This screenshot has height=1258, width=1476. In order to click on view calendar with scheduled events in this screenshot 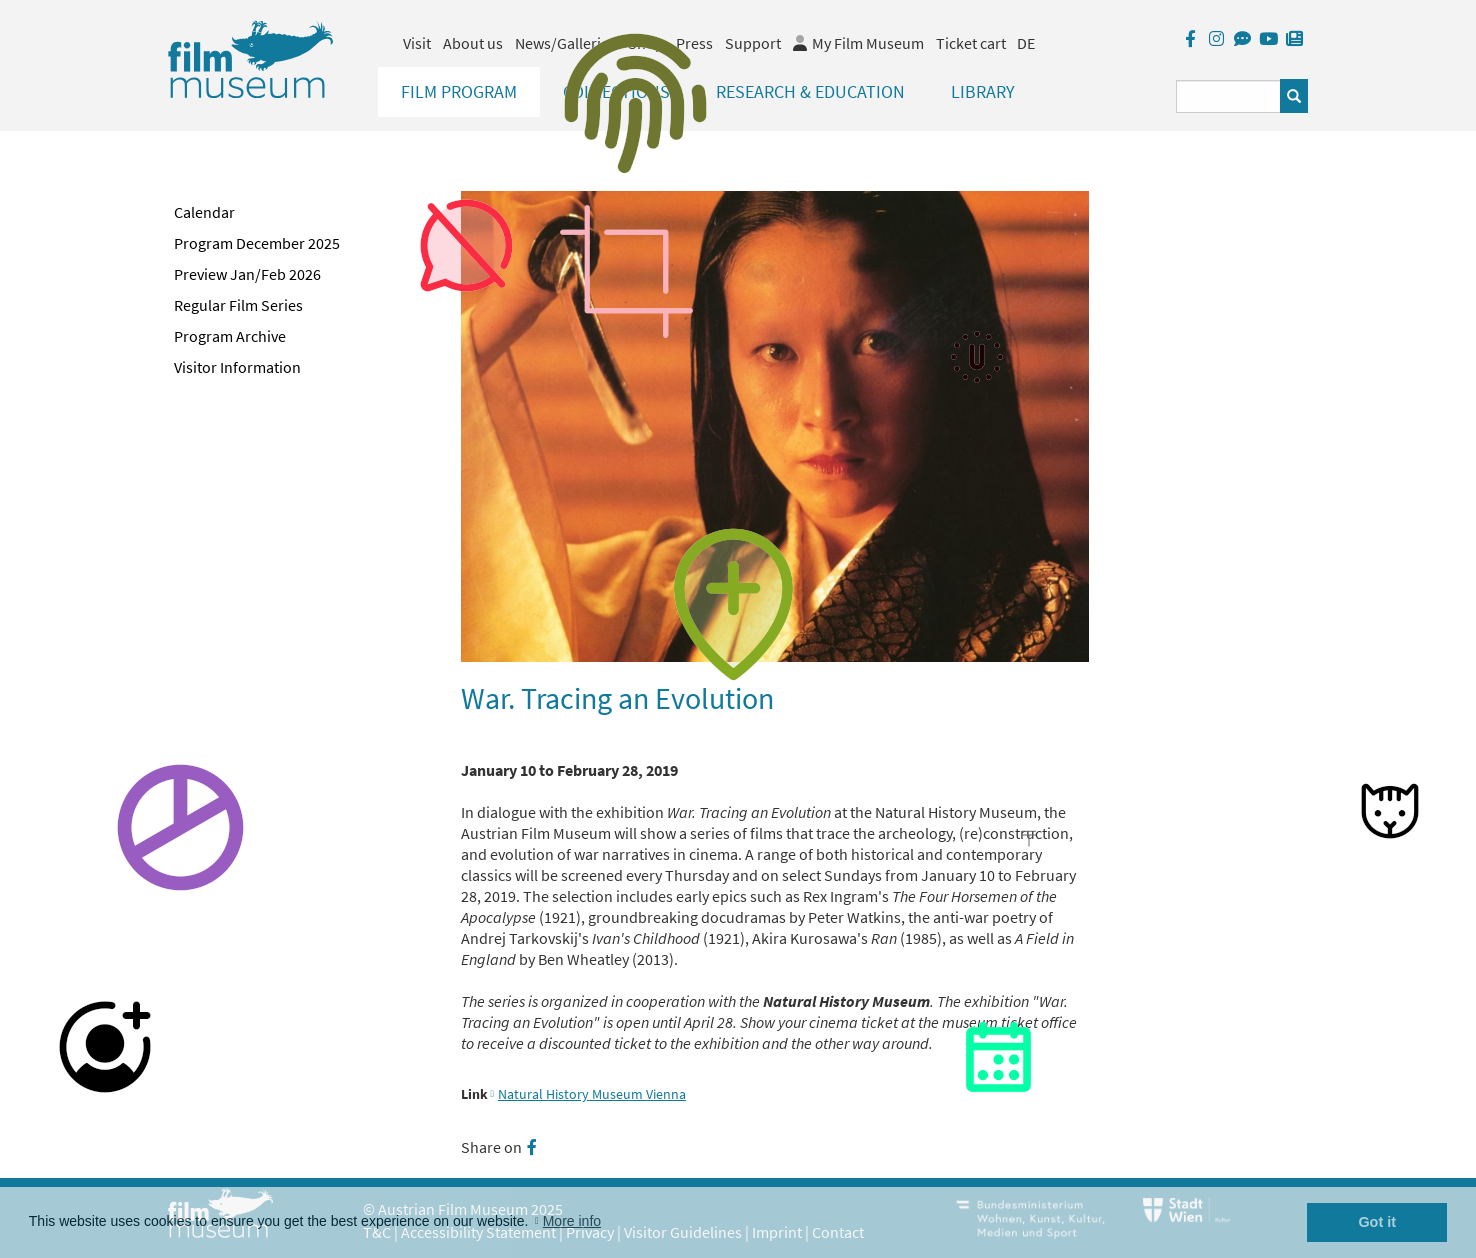, I will do `click(998, 1059)`.